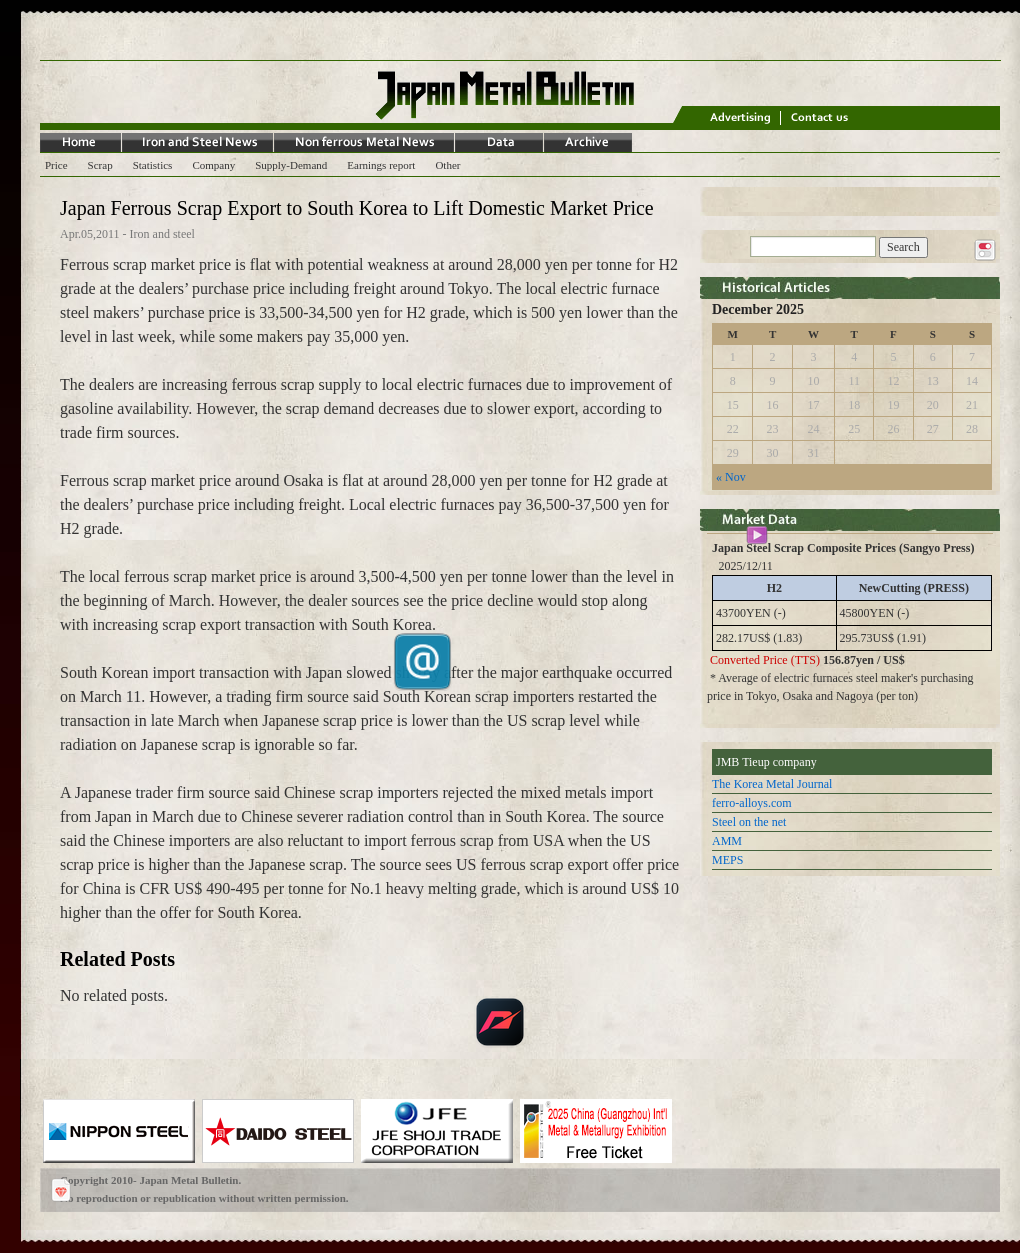 The image size is (1020, 1253). Describe the element at coordinates (757, 535) in the screenshot. I see `open the videos or media player app` at that location.